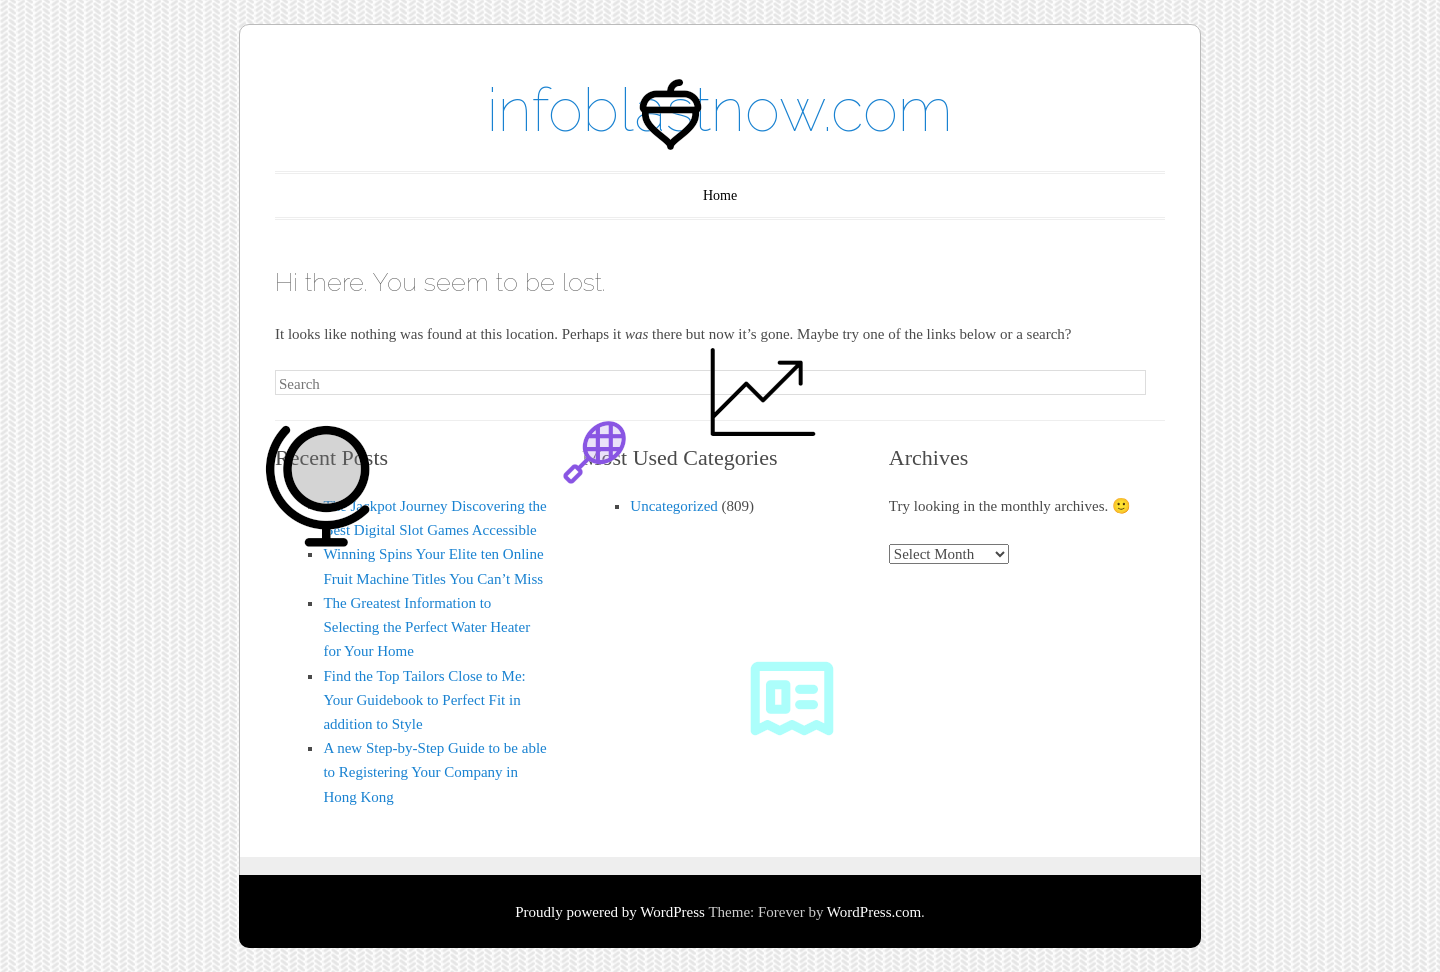  What do you see at coordinates (670, 114) in the screenshot?
I see `nature or outdoors category indicator` at bounding box center [670, 114].